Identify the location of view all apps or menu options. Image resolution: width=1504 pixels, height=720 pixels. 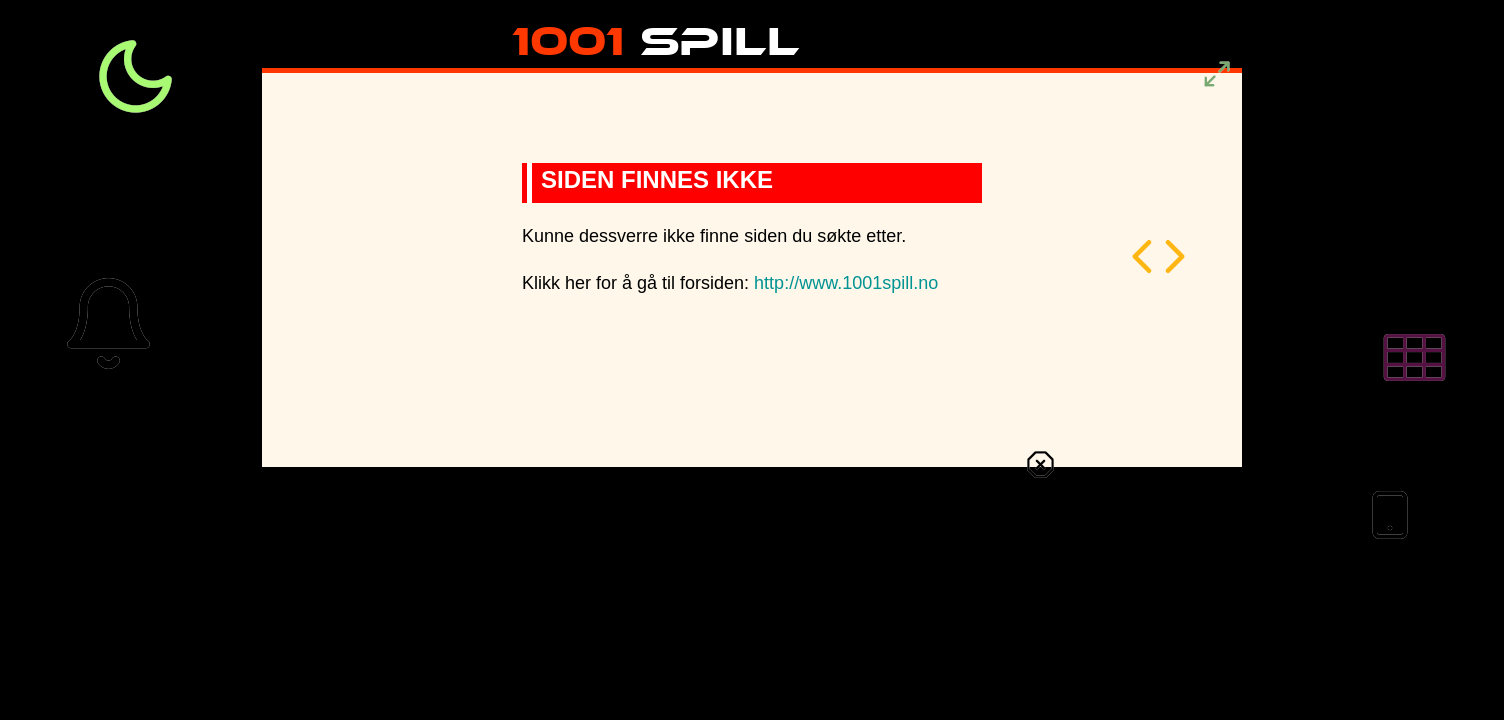
(1414, 357).